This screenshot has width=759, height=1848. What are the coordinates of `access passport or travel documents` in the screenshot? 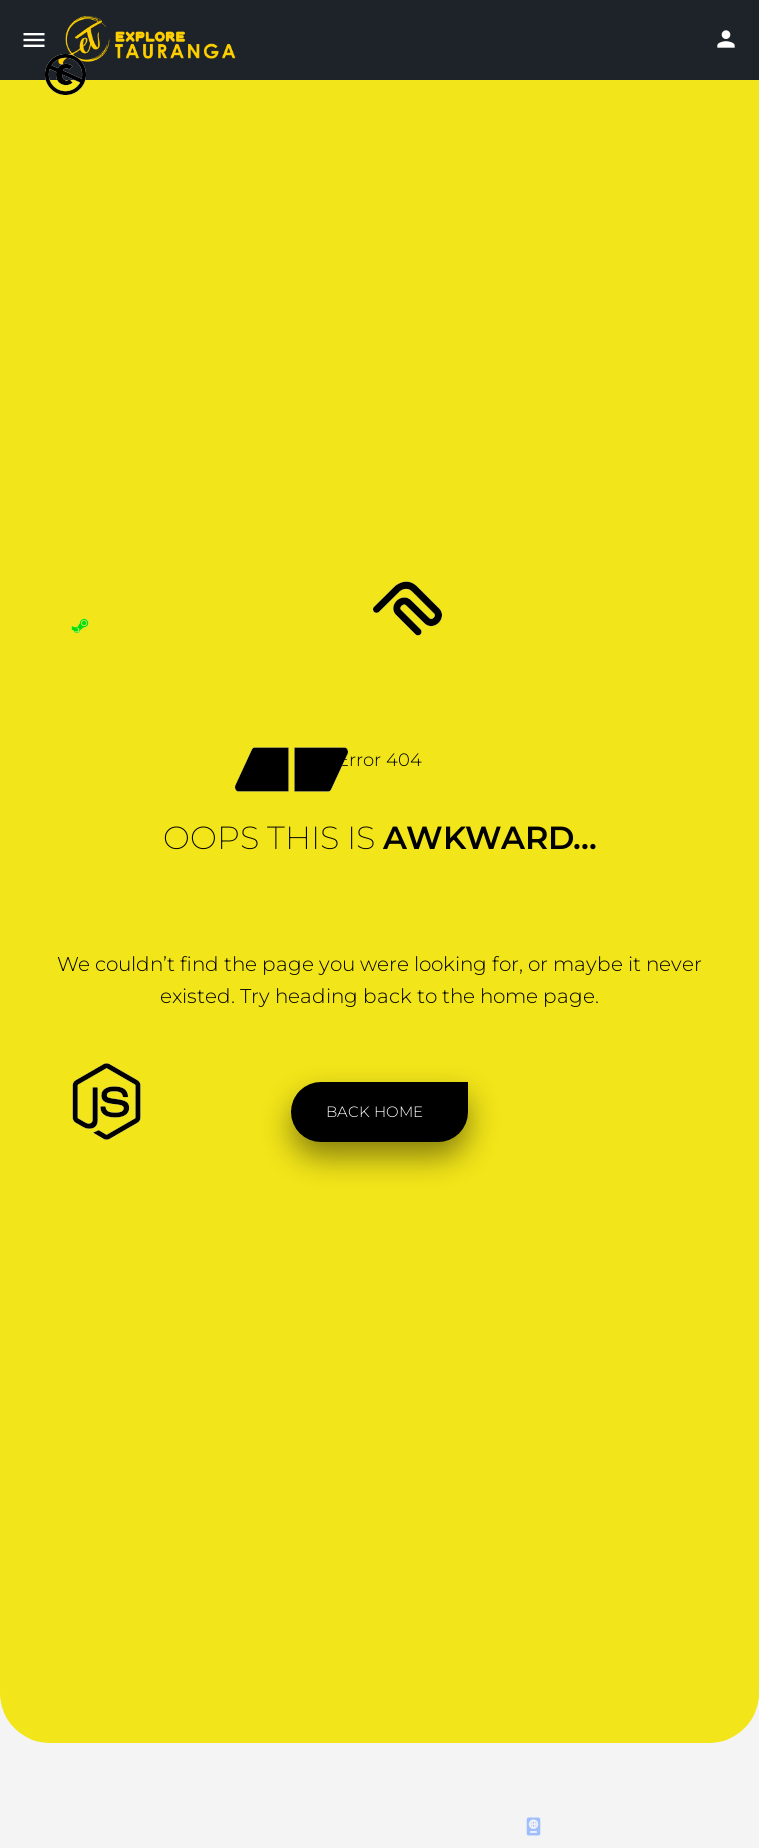 It's located at (533, 1826).